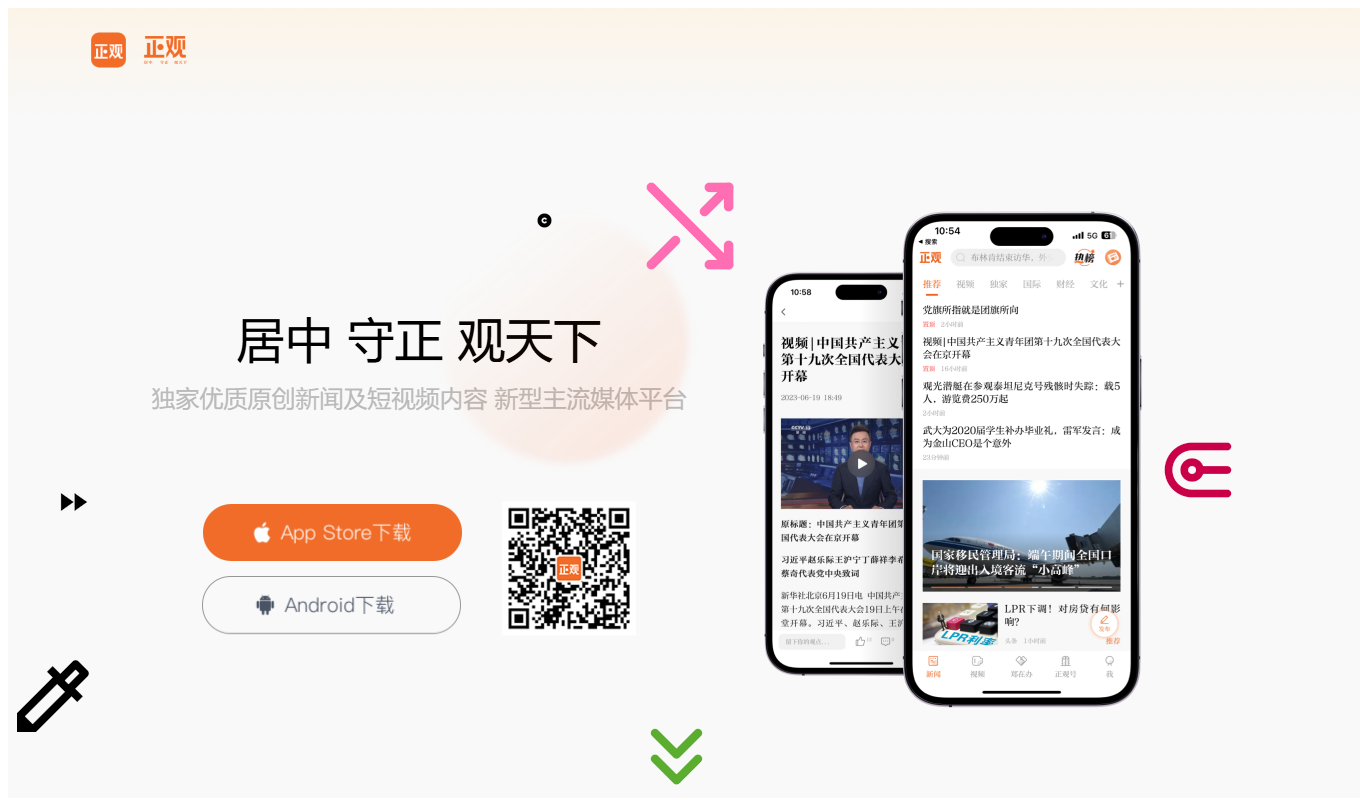 The image size is (1360, 810). What do you see at coordinates (690, 226) in the screenshot?
I see `swap or exchange items` at bounding box center [690, 226].